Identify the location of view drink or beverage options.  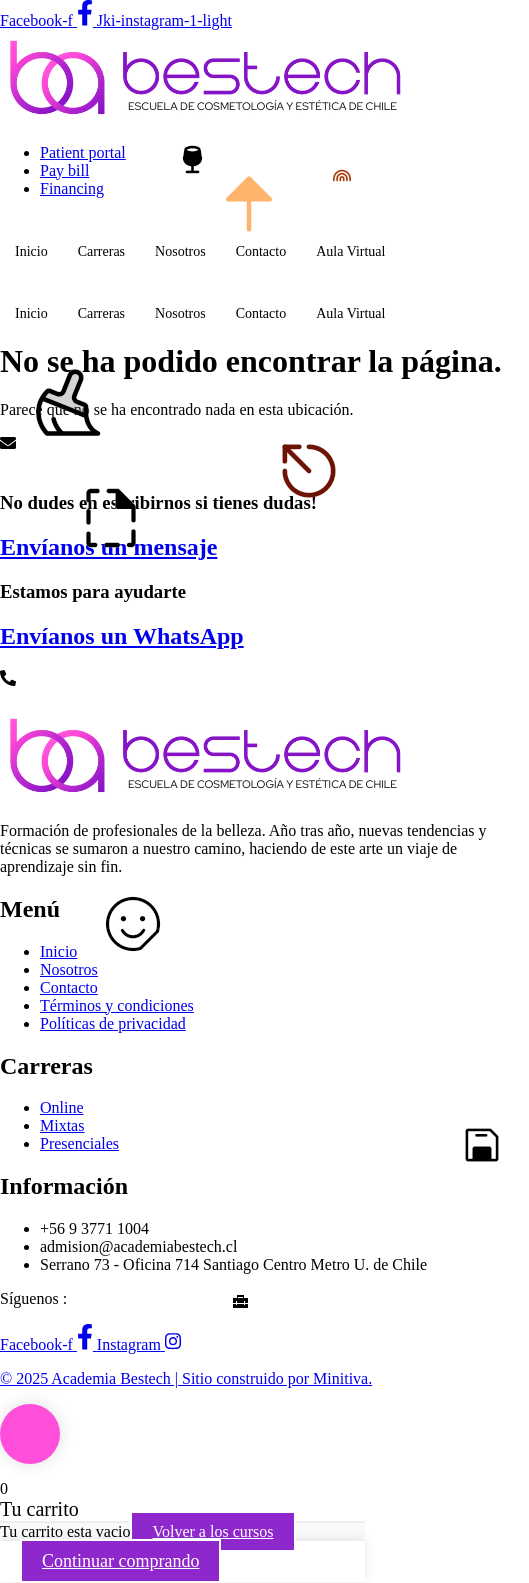
(192, 159).